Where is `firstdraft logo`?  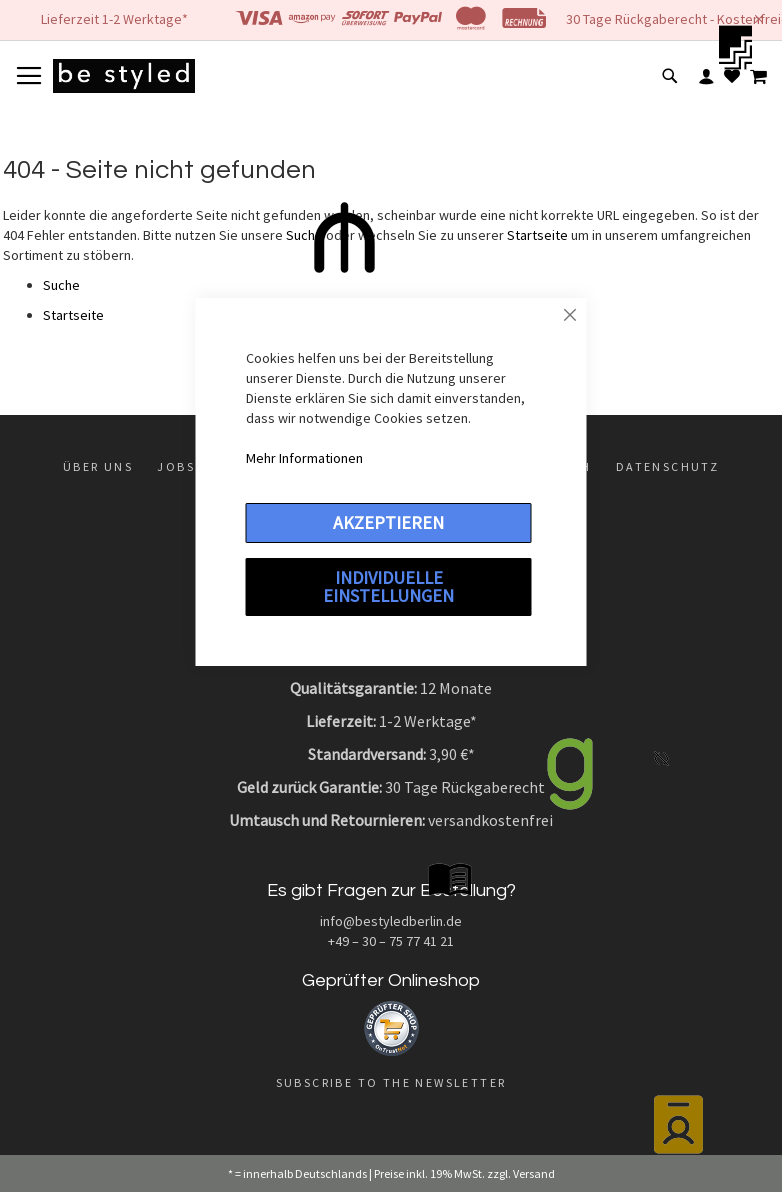 firstdraft logo is located at coordinates (735, 47).